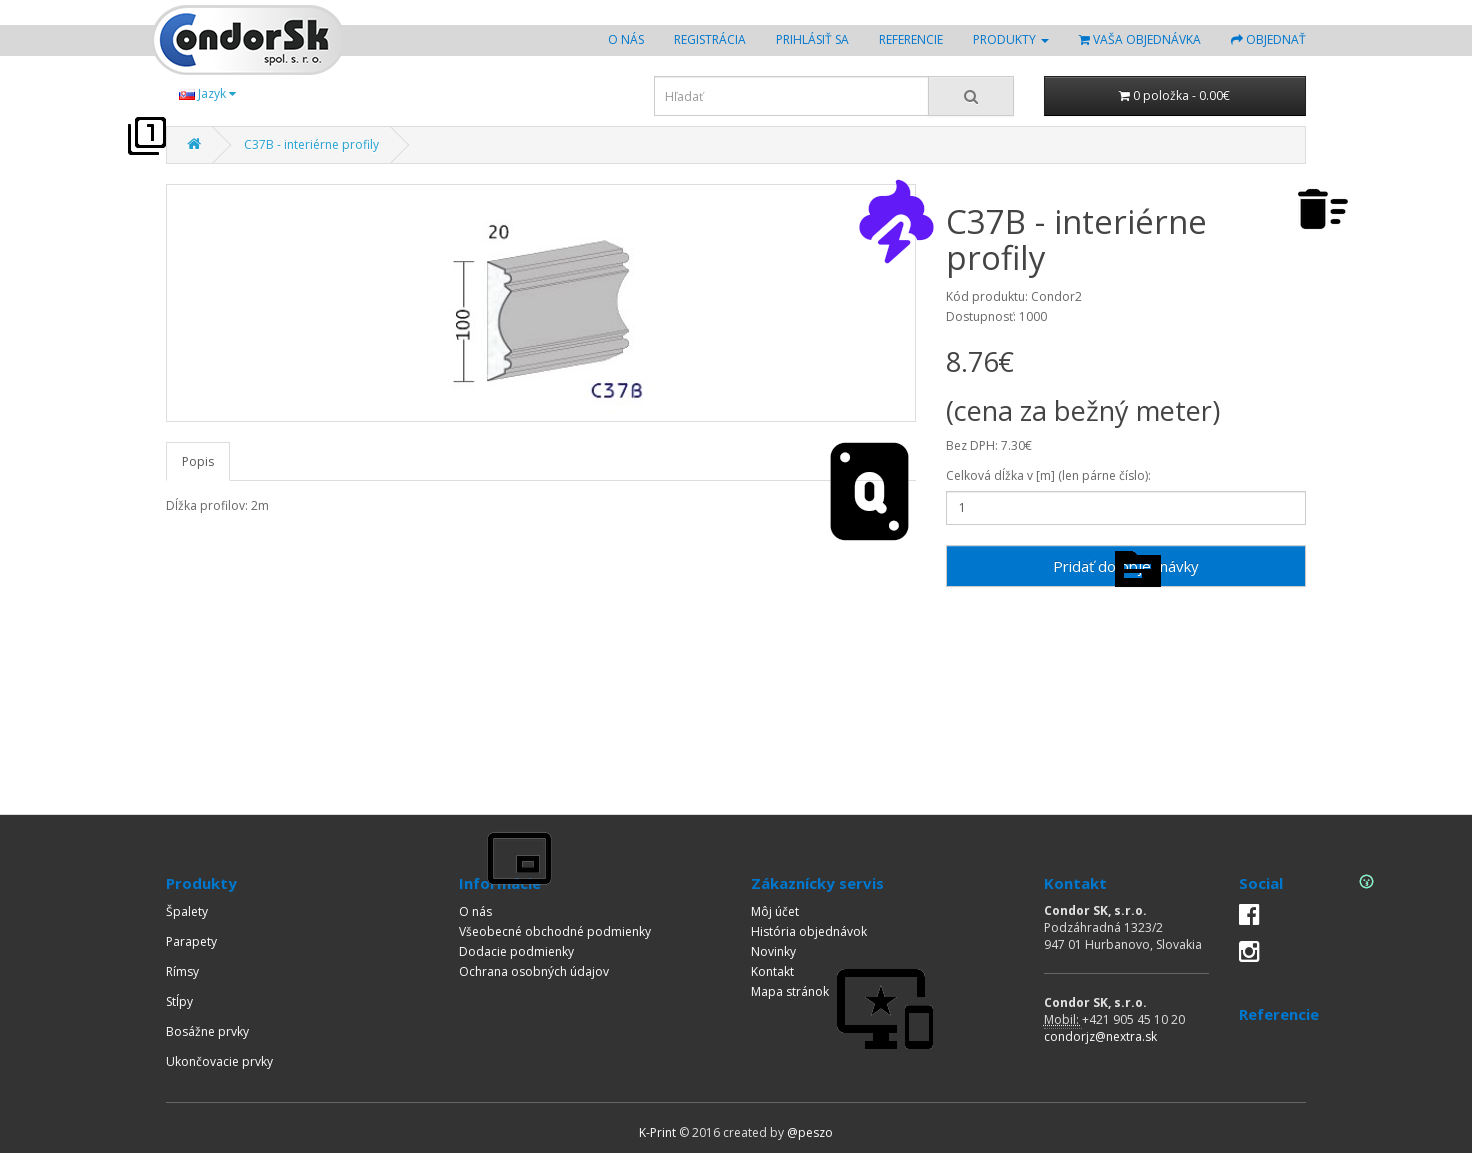  What do you see at coordinates (1323, 209) in the screenshot?
I see `delete all selected items at once` at bounding box center [1323, 209].